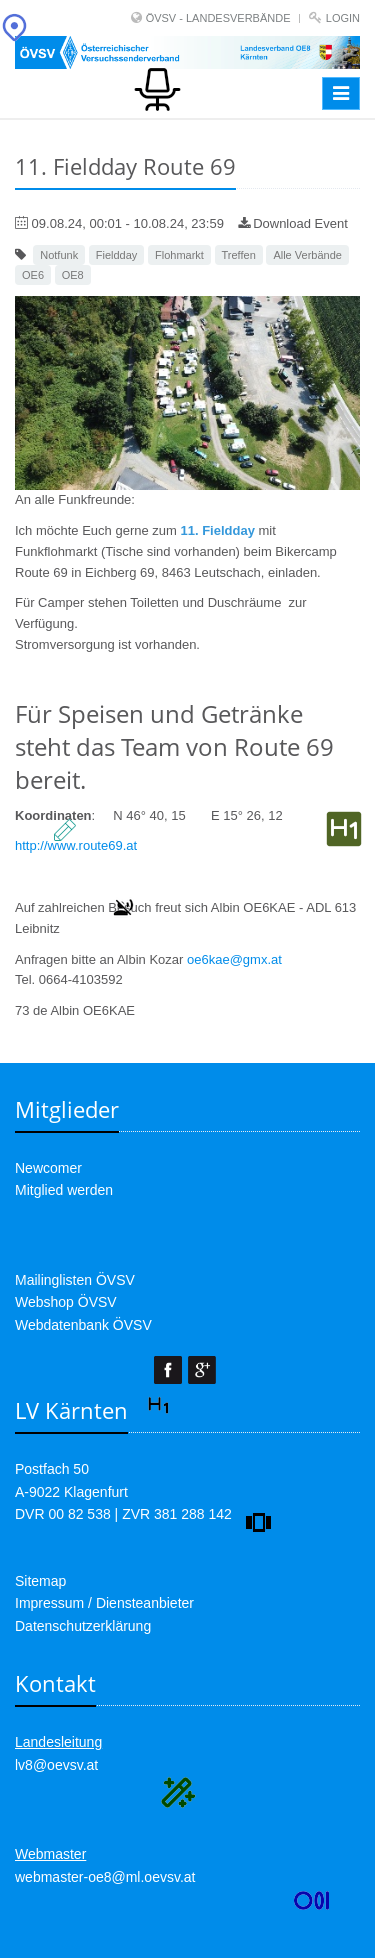  I want to click on access workspace or office settings, so click(157, 89).